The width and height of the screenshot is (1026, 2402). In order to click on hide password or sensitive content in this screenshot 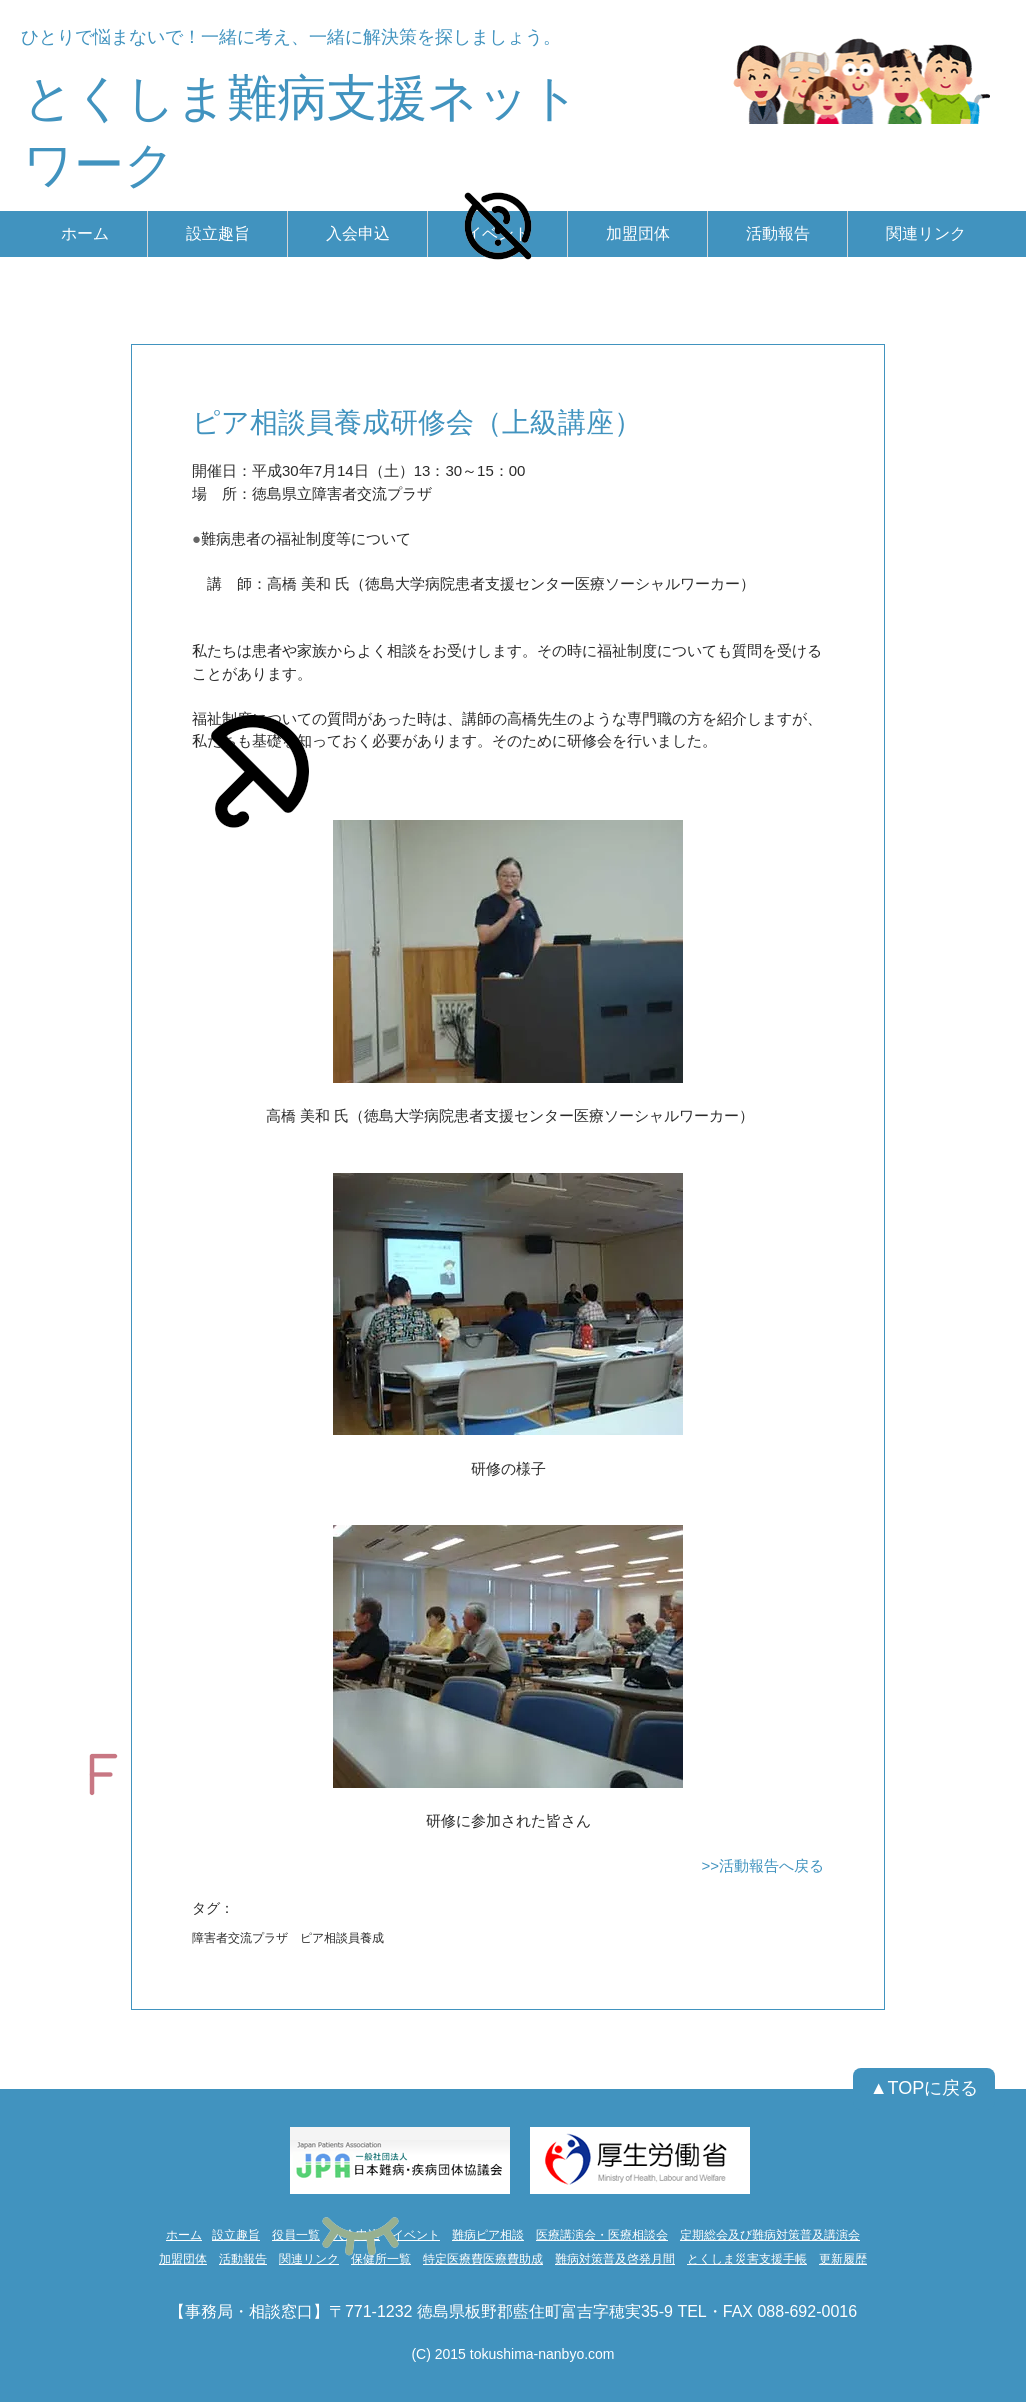, I will do `click(360, 2232)`.